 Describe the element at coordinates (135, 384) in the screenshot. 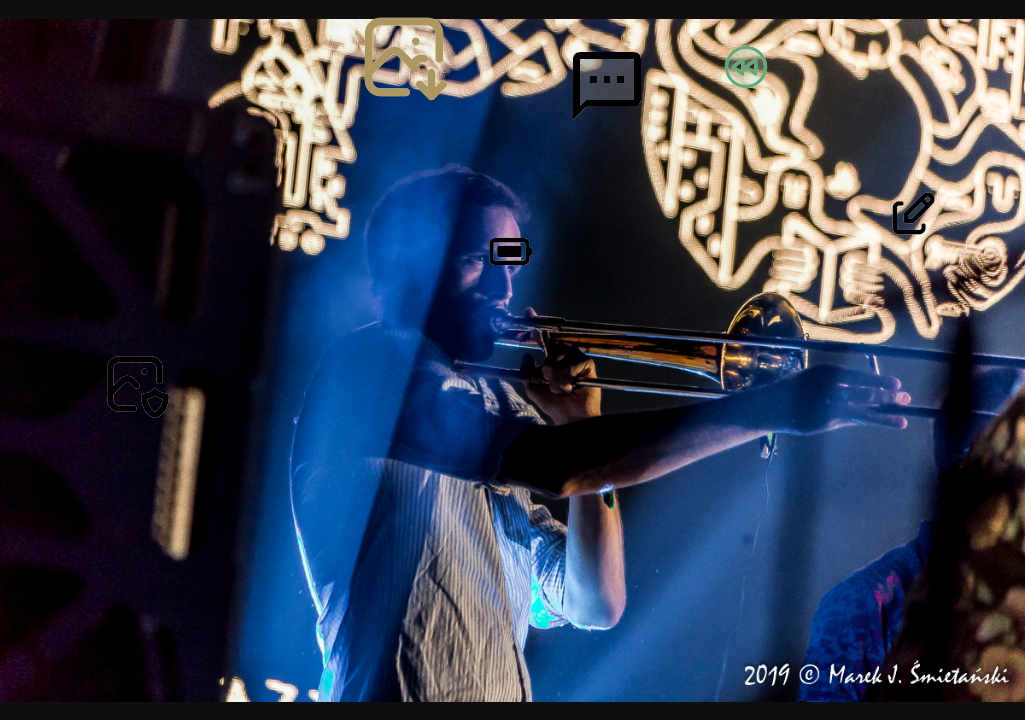

I see `protected photo or image` at that location.